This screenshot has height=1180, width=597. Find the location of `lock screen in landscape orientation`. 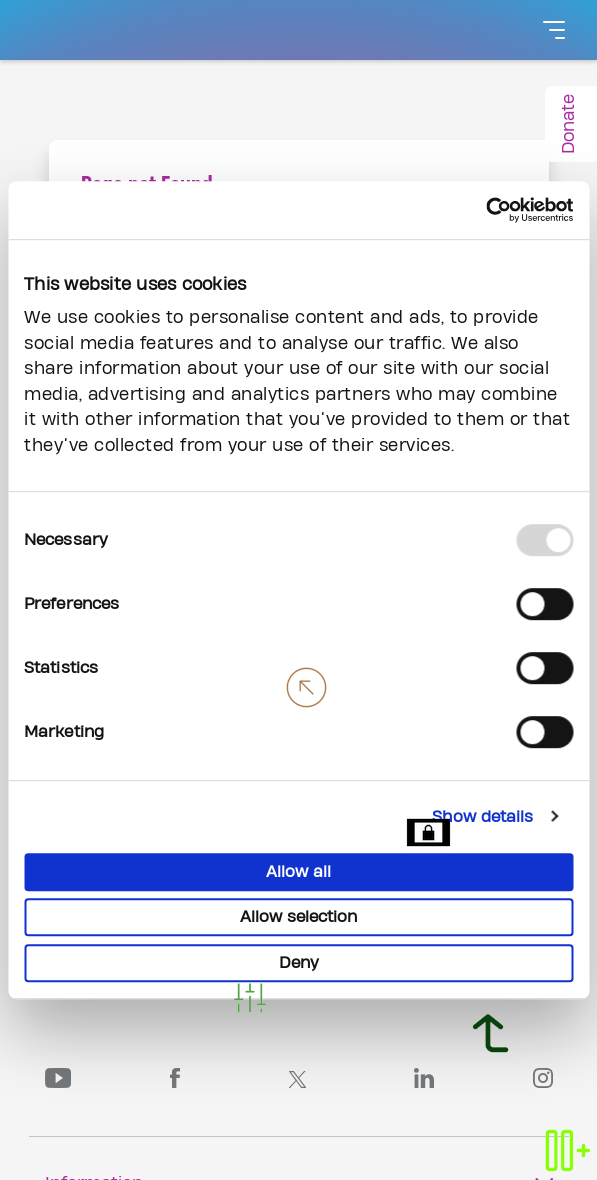

lock screen in landscape orientation is located at coordinates (428, 832).